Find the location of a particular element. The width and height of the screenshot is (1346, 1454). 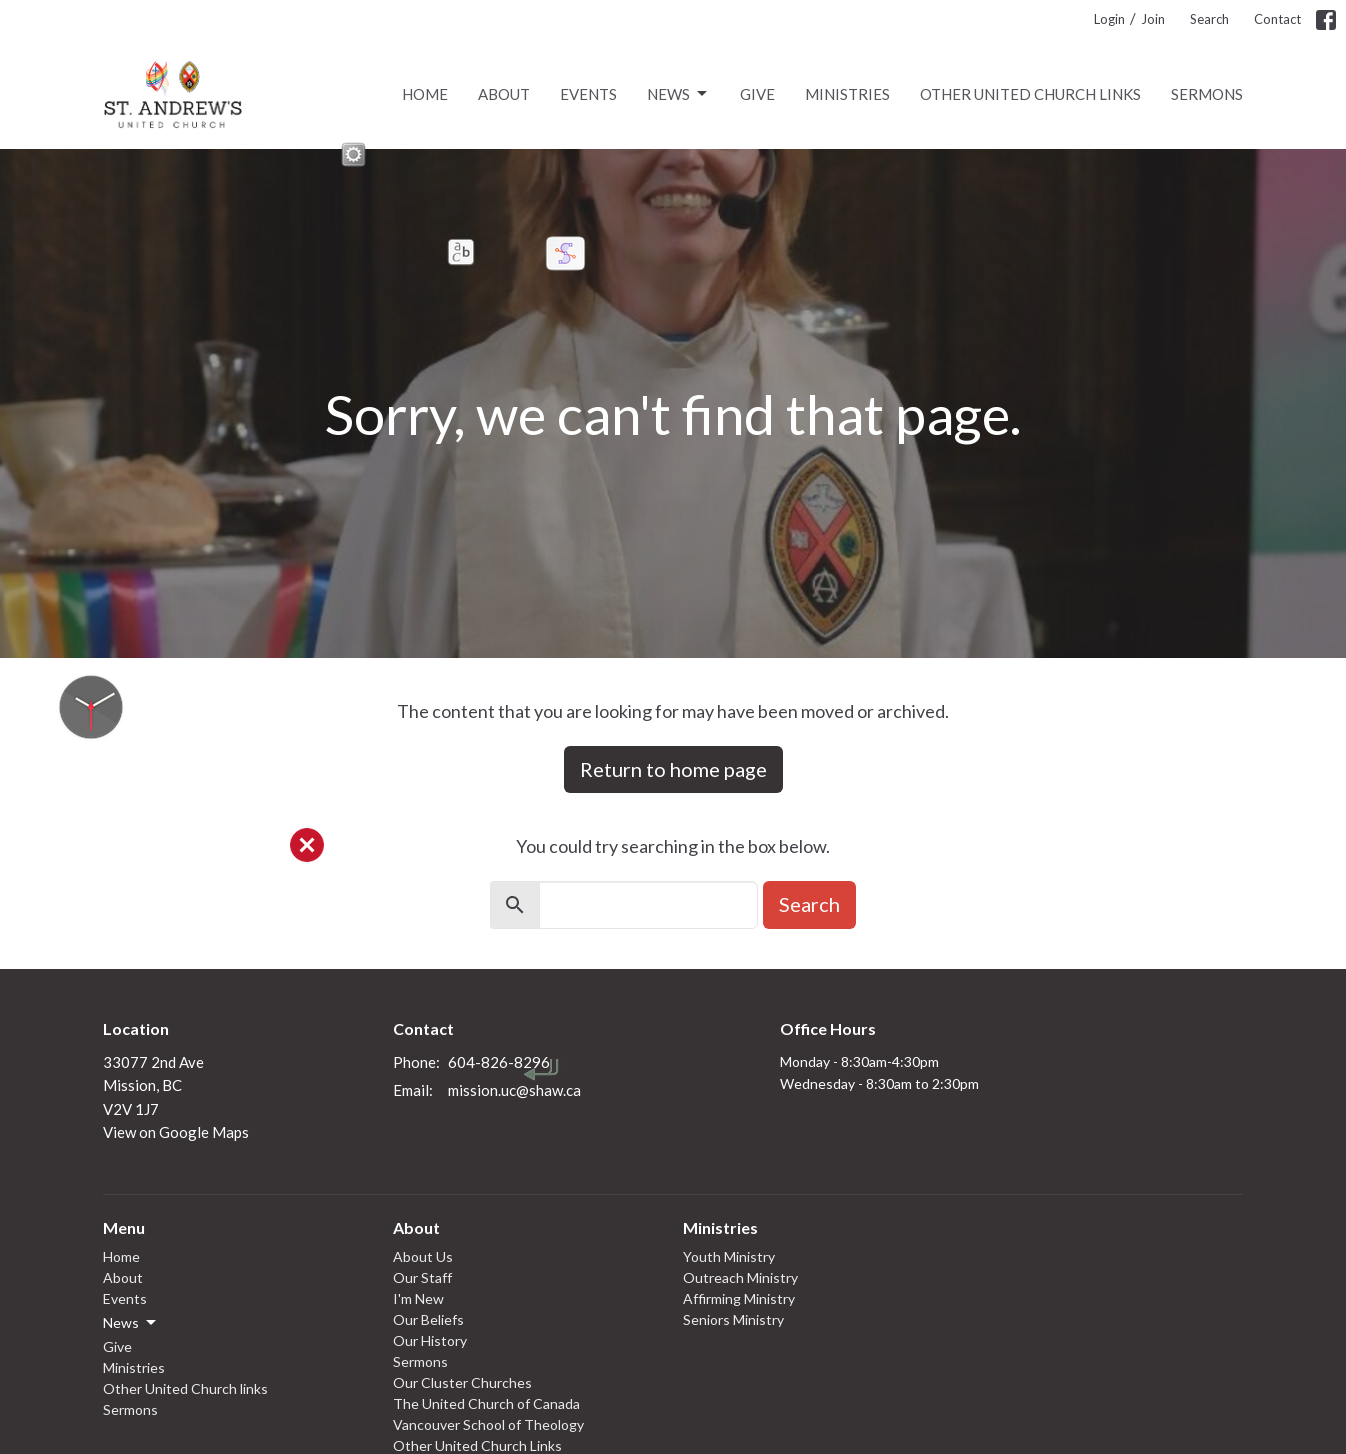

close or exit the application is located at coordinates (307, 845).